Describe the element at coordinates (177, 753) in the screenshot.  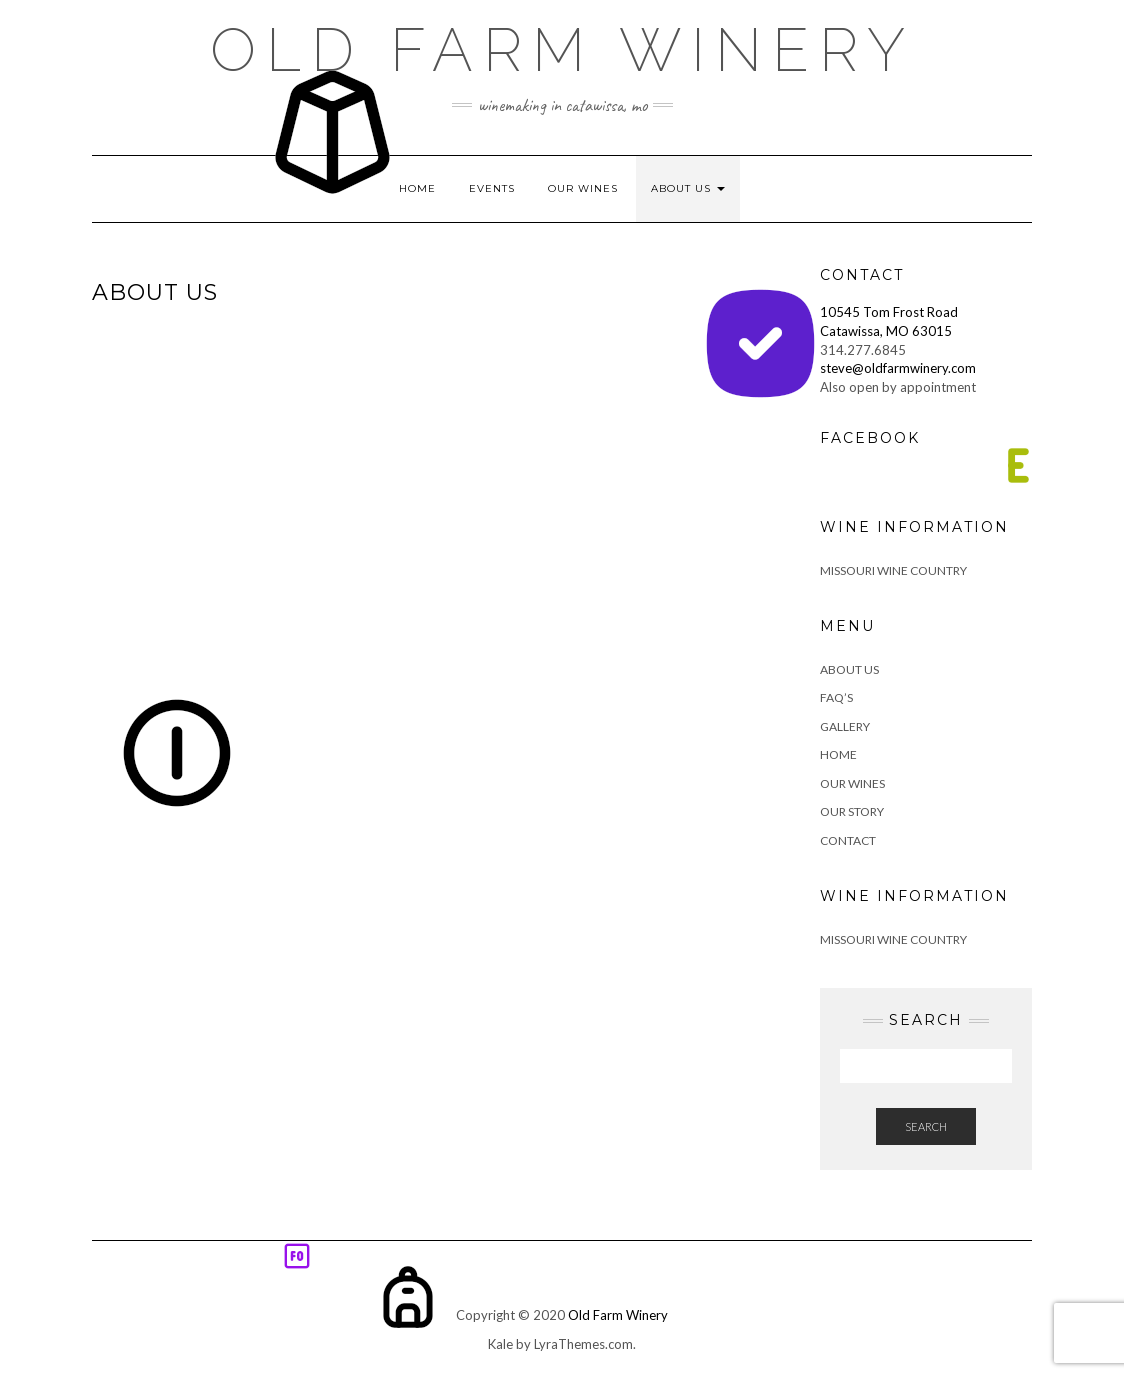
I see `access information or help` at that location.